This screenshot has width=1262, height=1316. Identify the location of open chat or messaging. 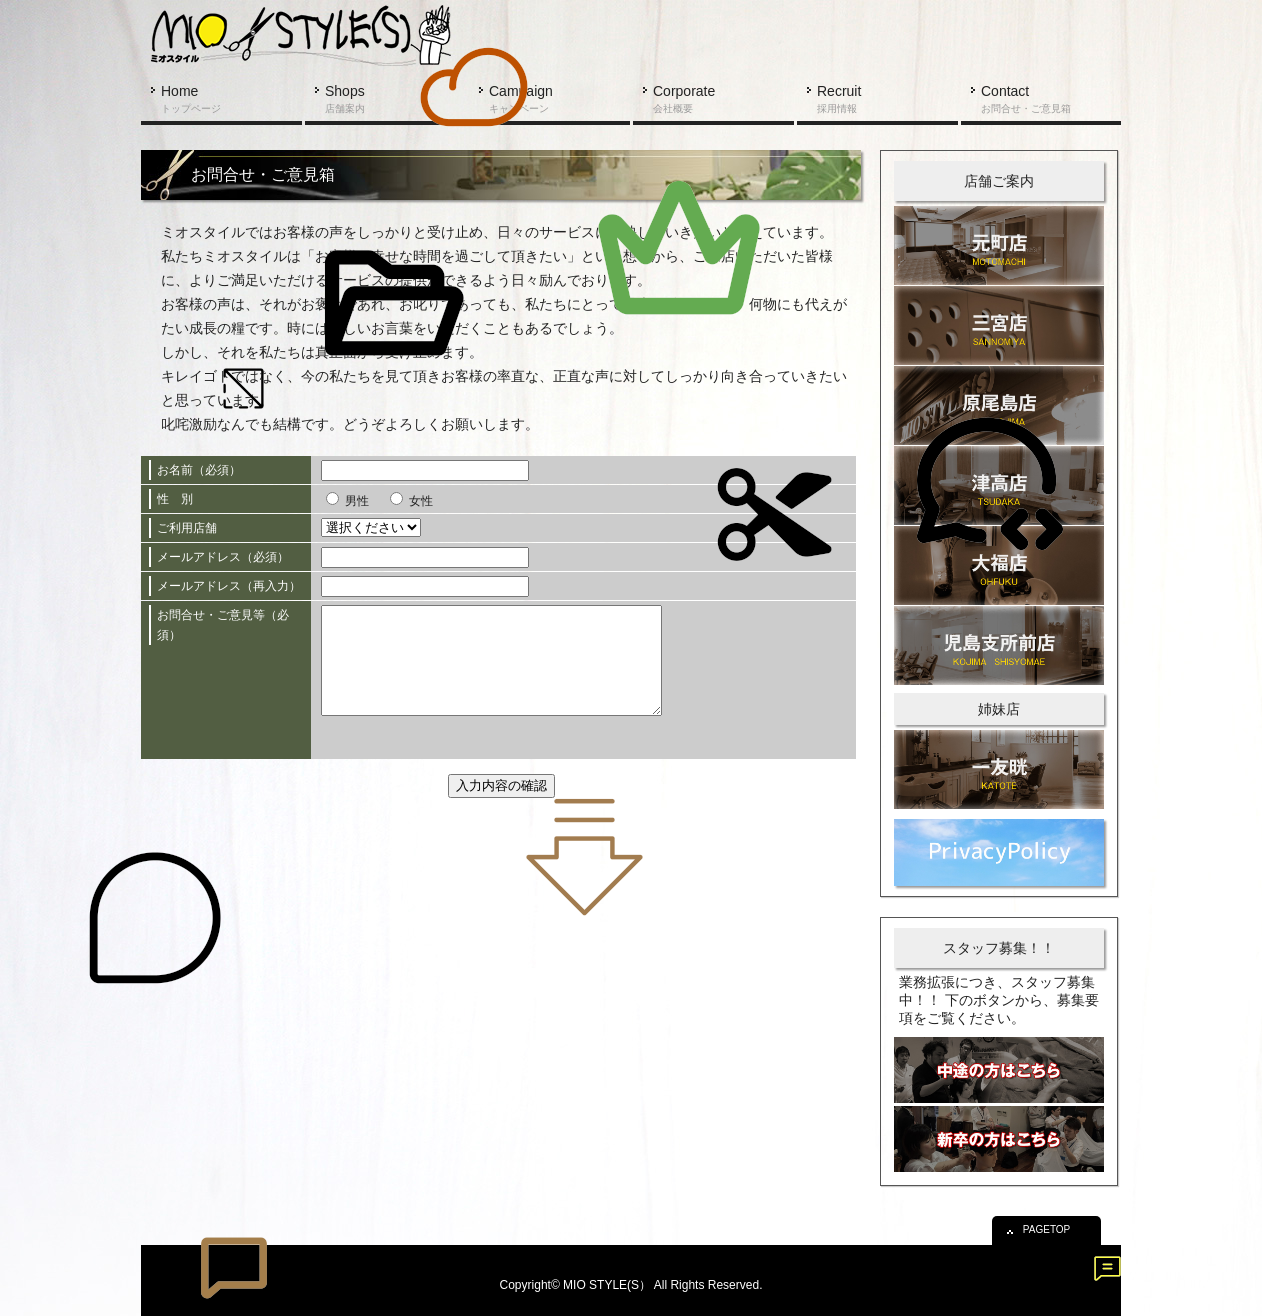
(152, 920).